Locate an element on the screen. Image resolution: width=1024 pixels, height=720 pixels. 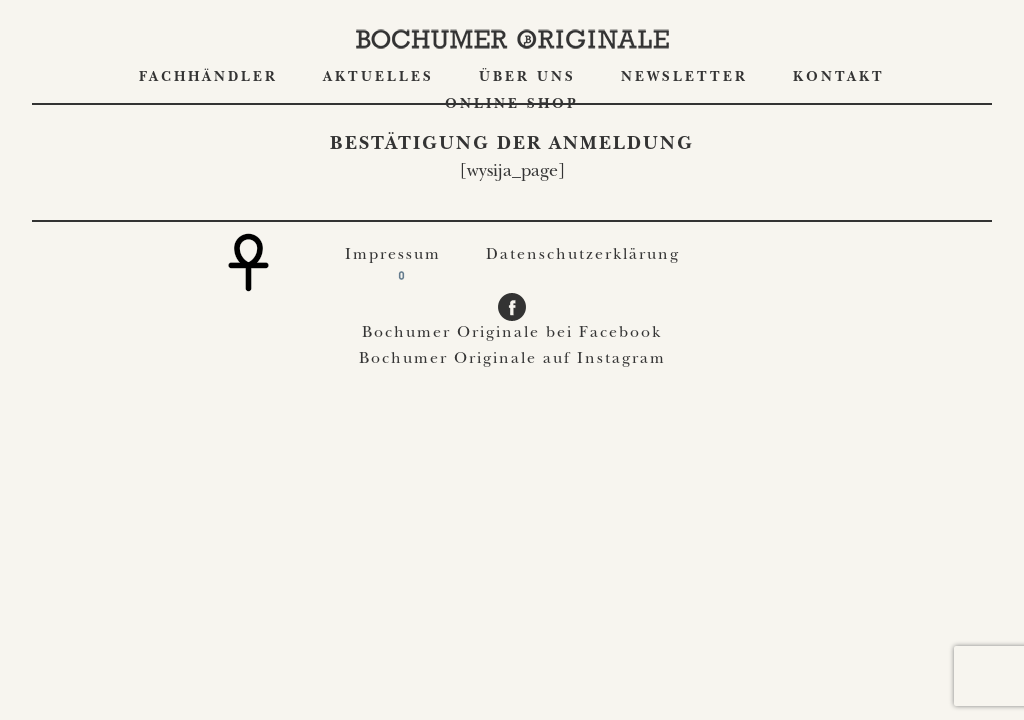
indicates zero items or empty count is located at coordinates (401, 275).